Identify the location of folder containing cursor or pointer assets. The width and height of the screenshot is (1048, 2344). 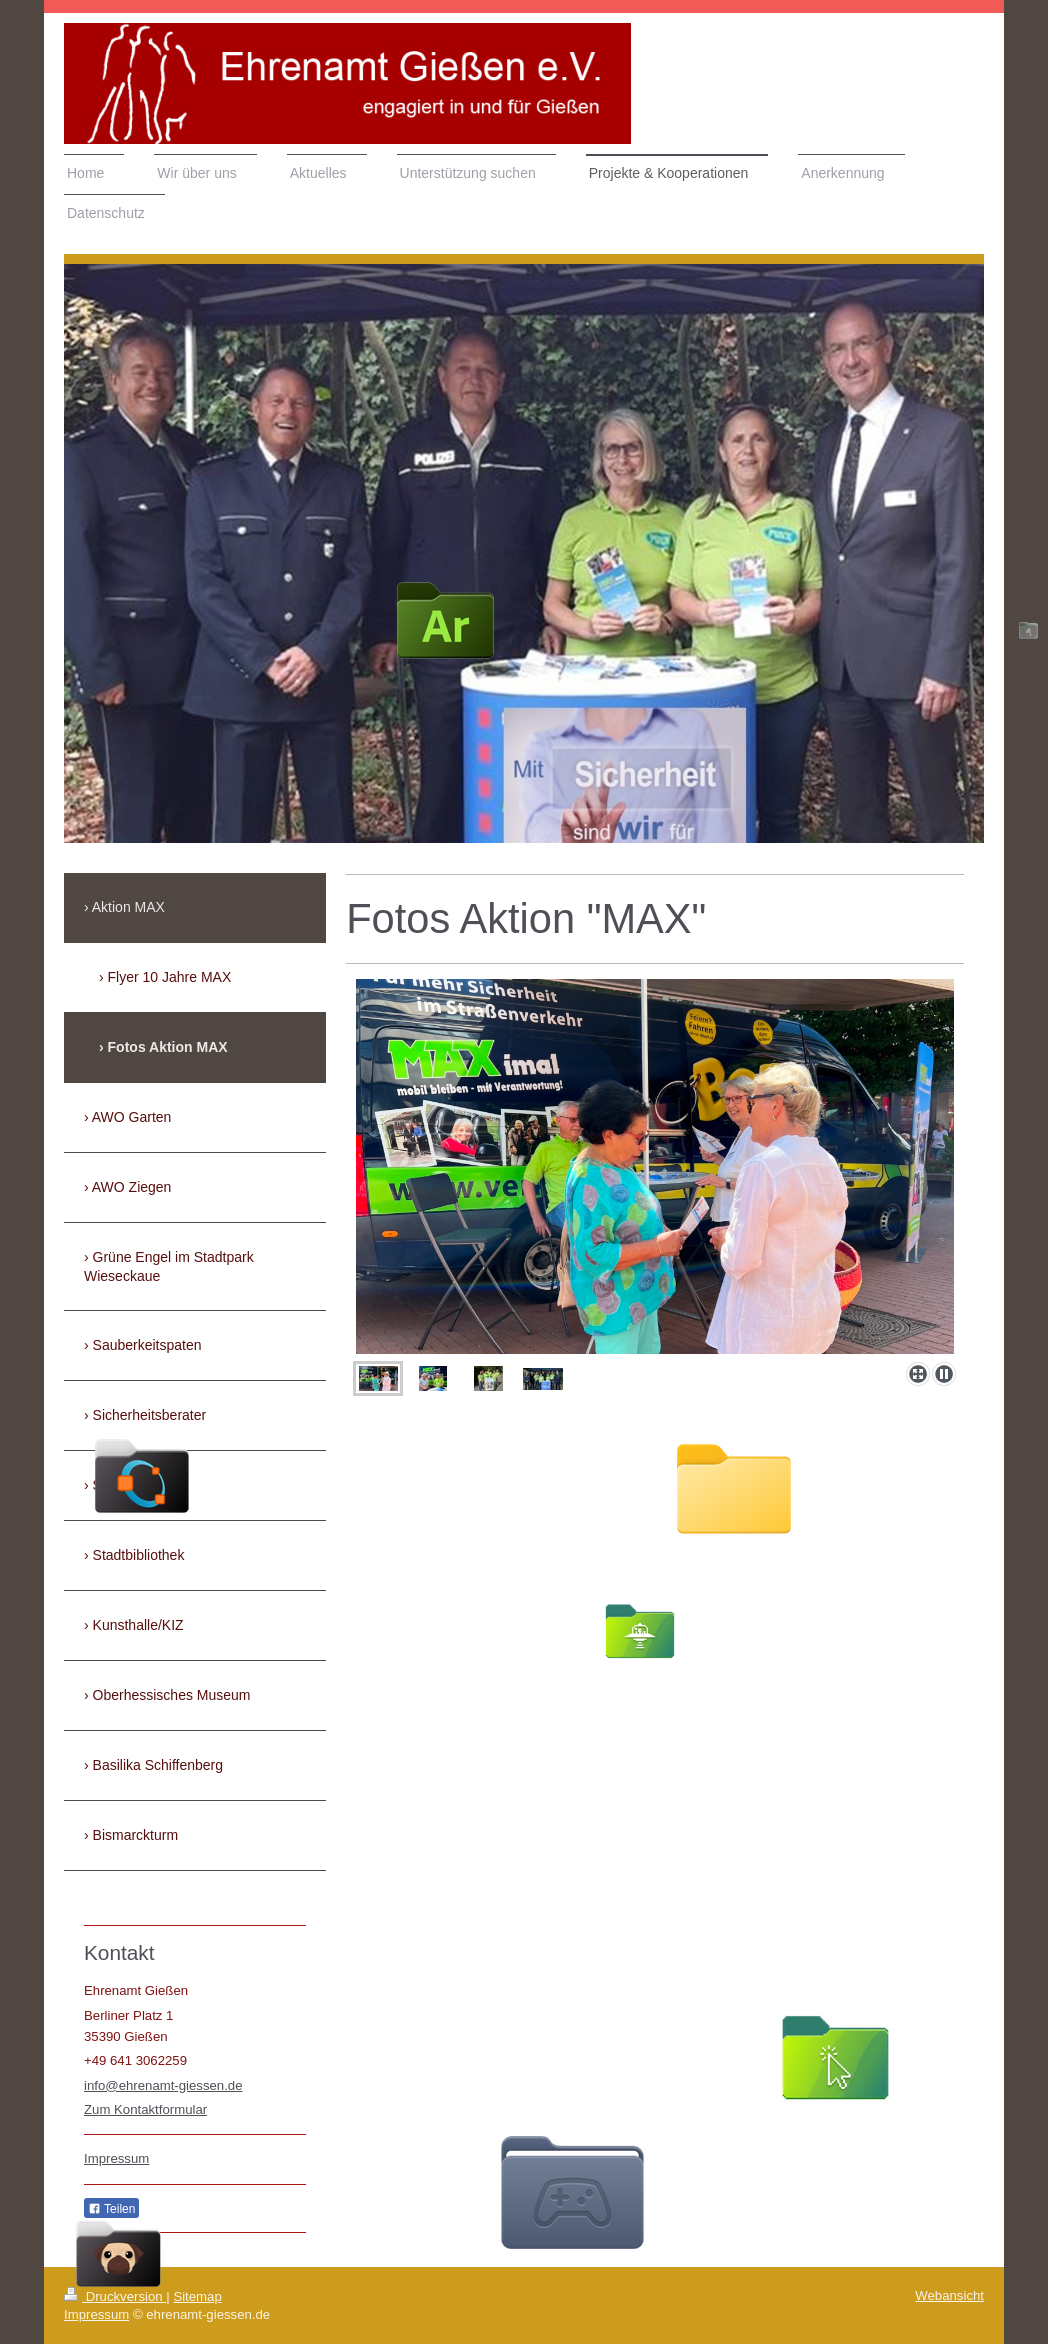
(835, 2060).